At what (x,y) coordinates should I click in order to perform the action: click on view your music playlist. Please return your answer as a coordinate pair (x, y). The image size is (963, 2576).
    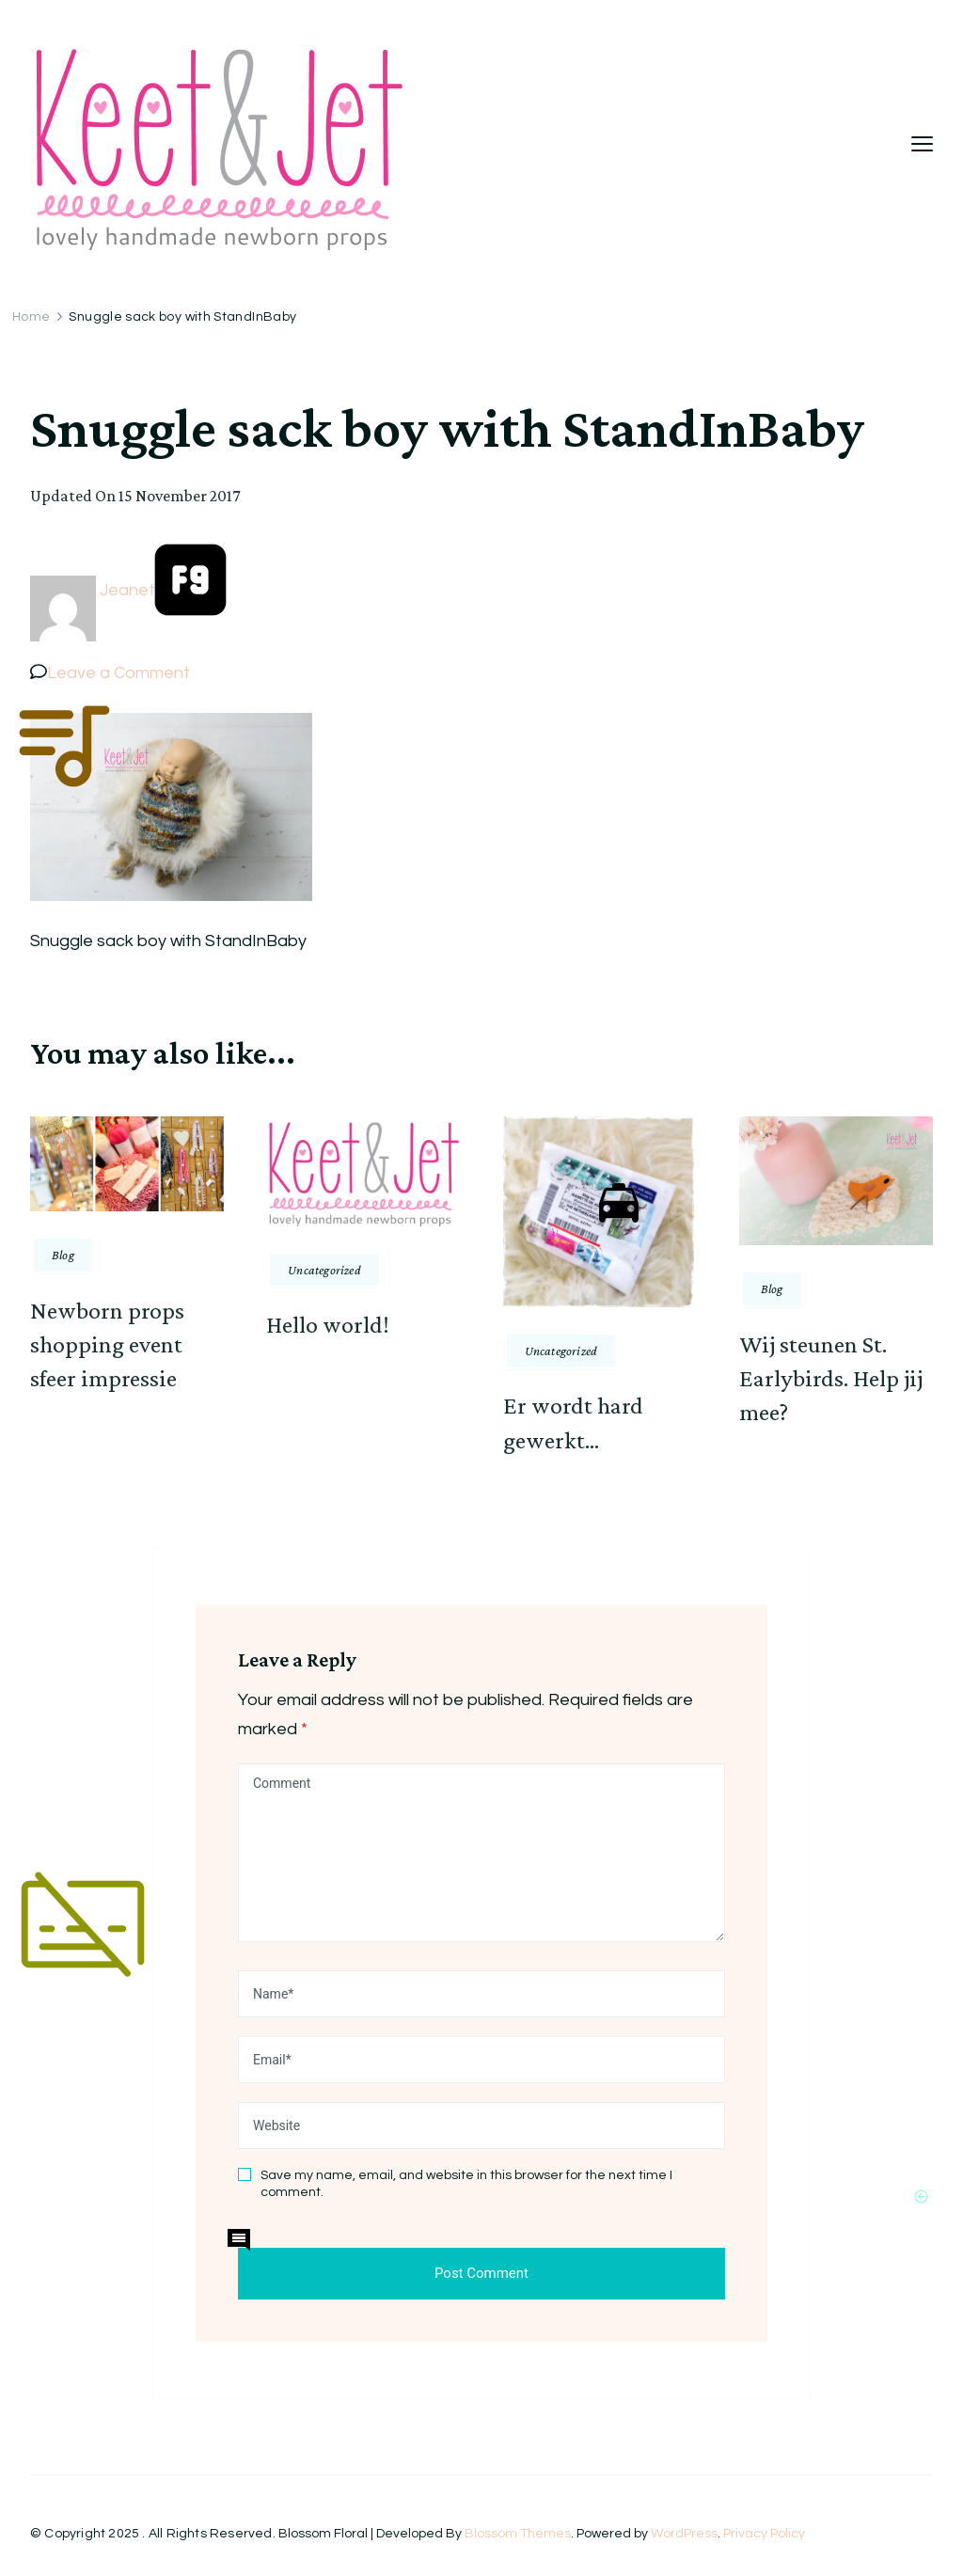
    Looking at the image, I should click on (64, 746).